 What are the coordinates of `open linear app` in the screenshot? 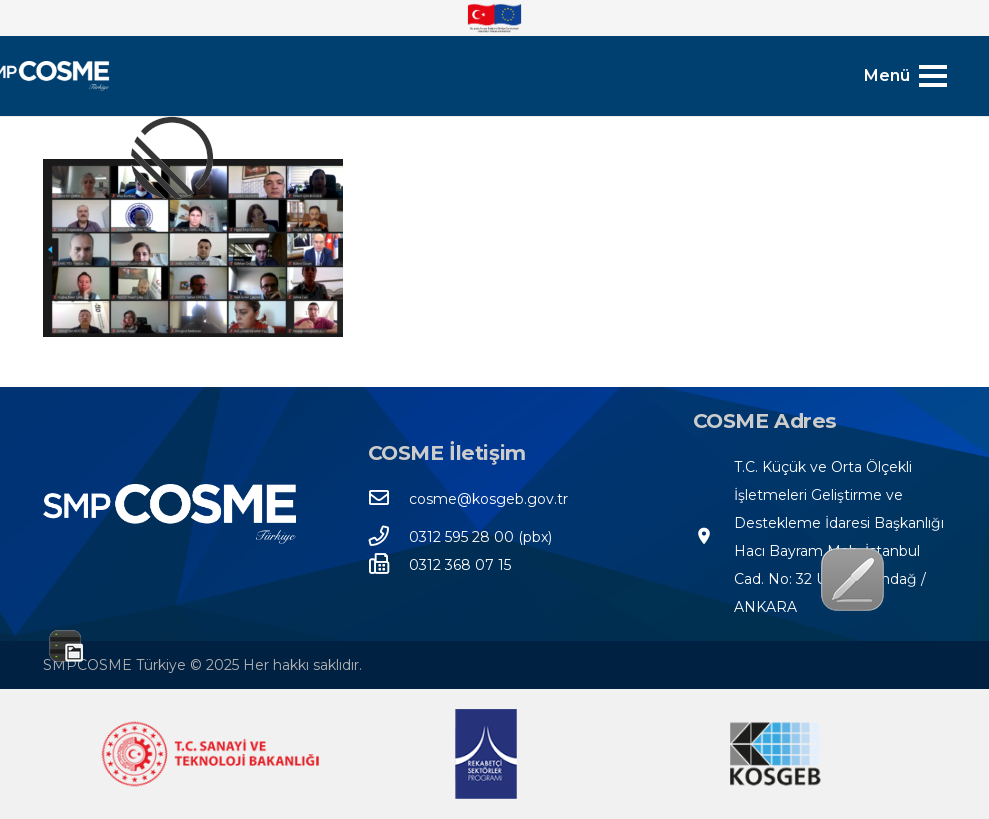 It's located at (172, 158).